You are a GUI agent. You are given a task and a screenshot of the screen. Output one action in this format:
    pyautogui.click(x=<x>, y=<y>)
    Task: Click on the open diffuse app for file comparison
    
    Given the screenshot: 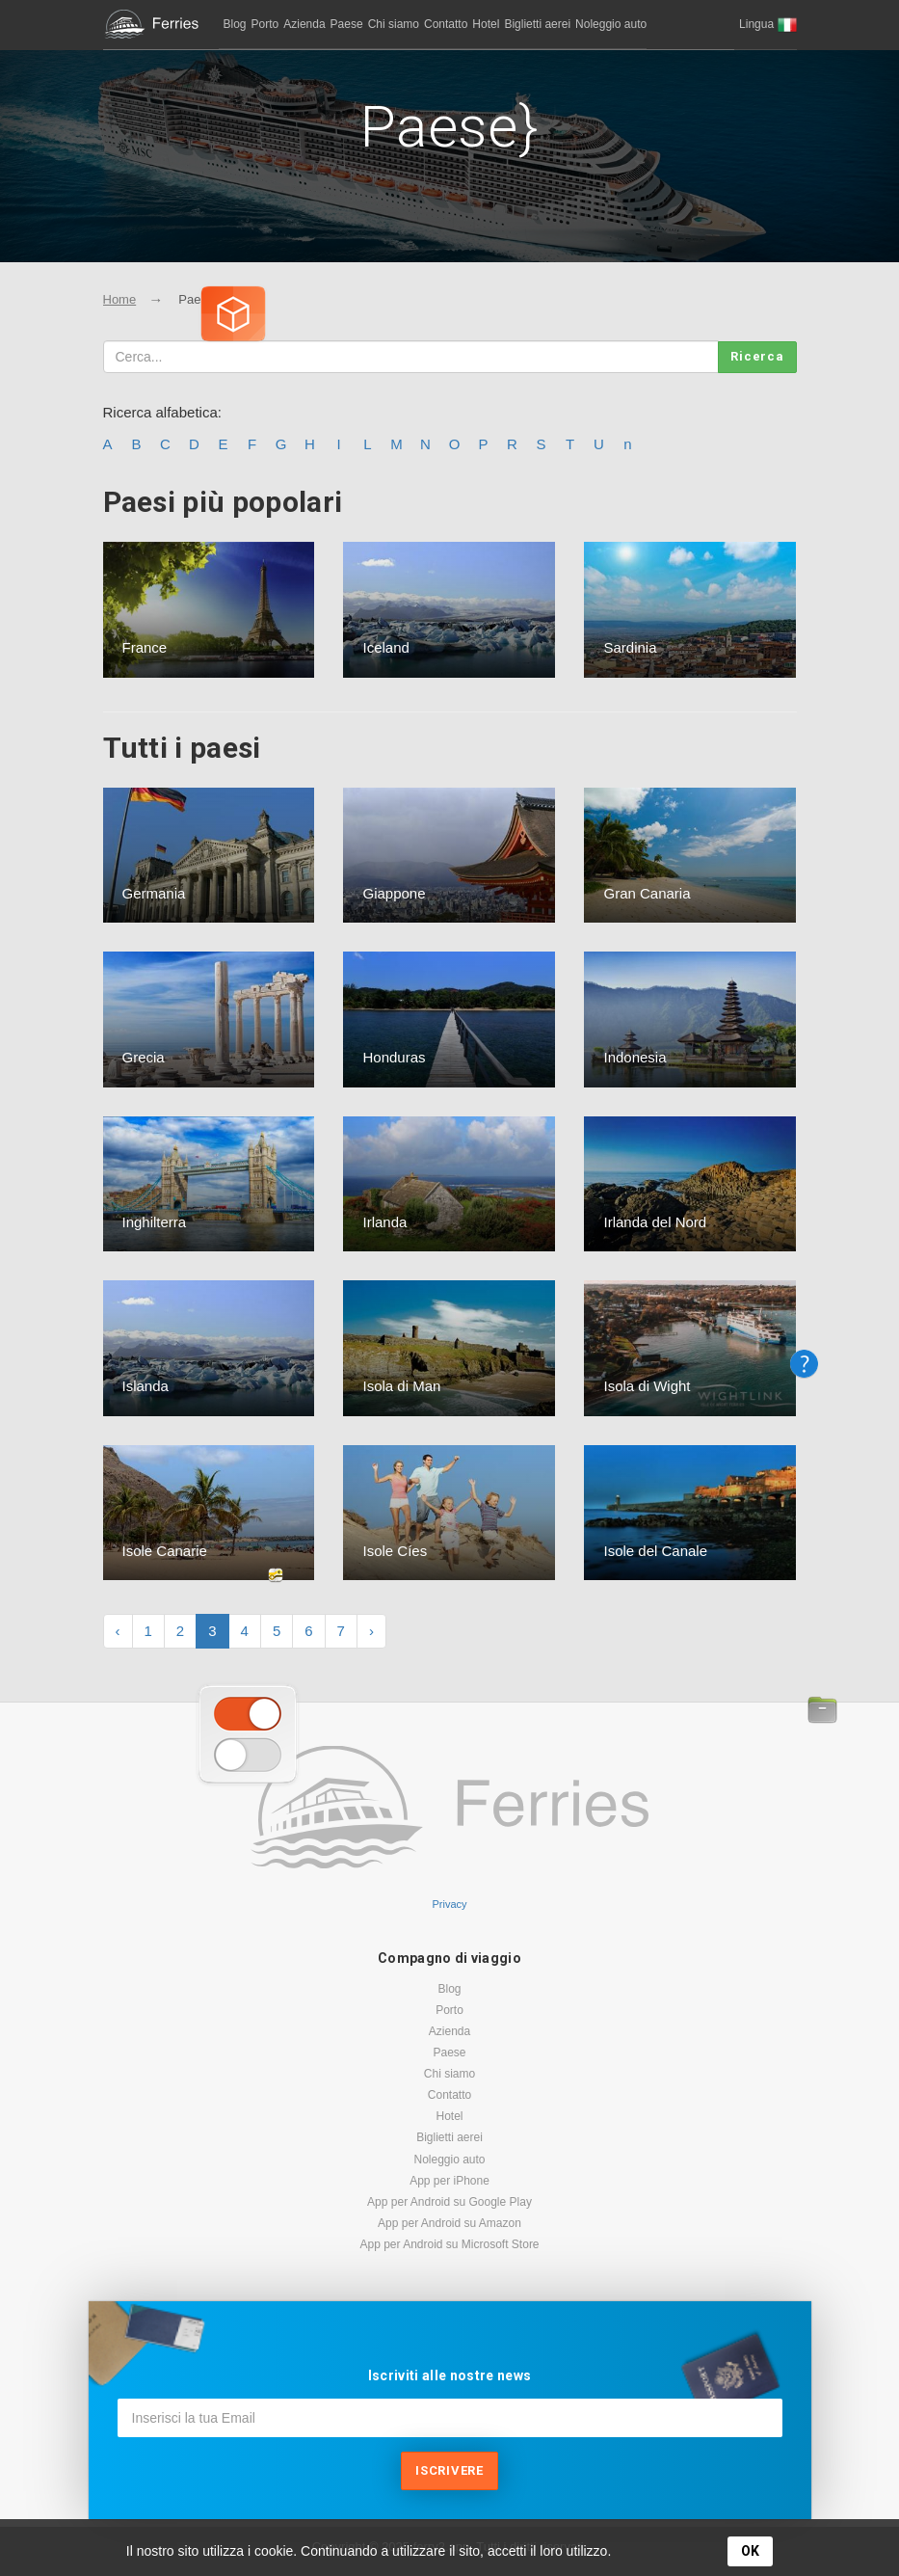 What is the action you would take?
    pyautogui.click(x=276, y=1575)
    